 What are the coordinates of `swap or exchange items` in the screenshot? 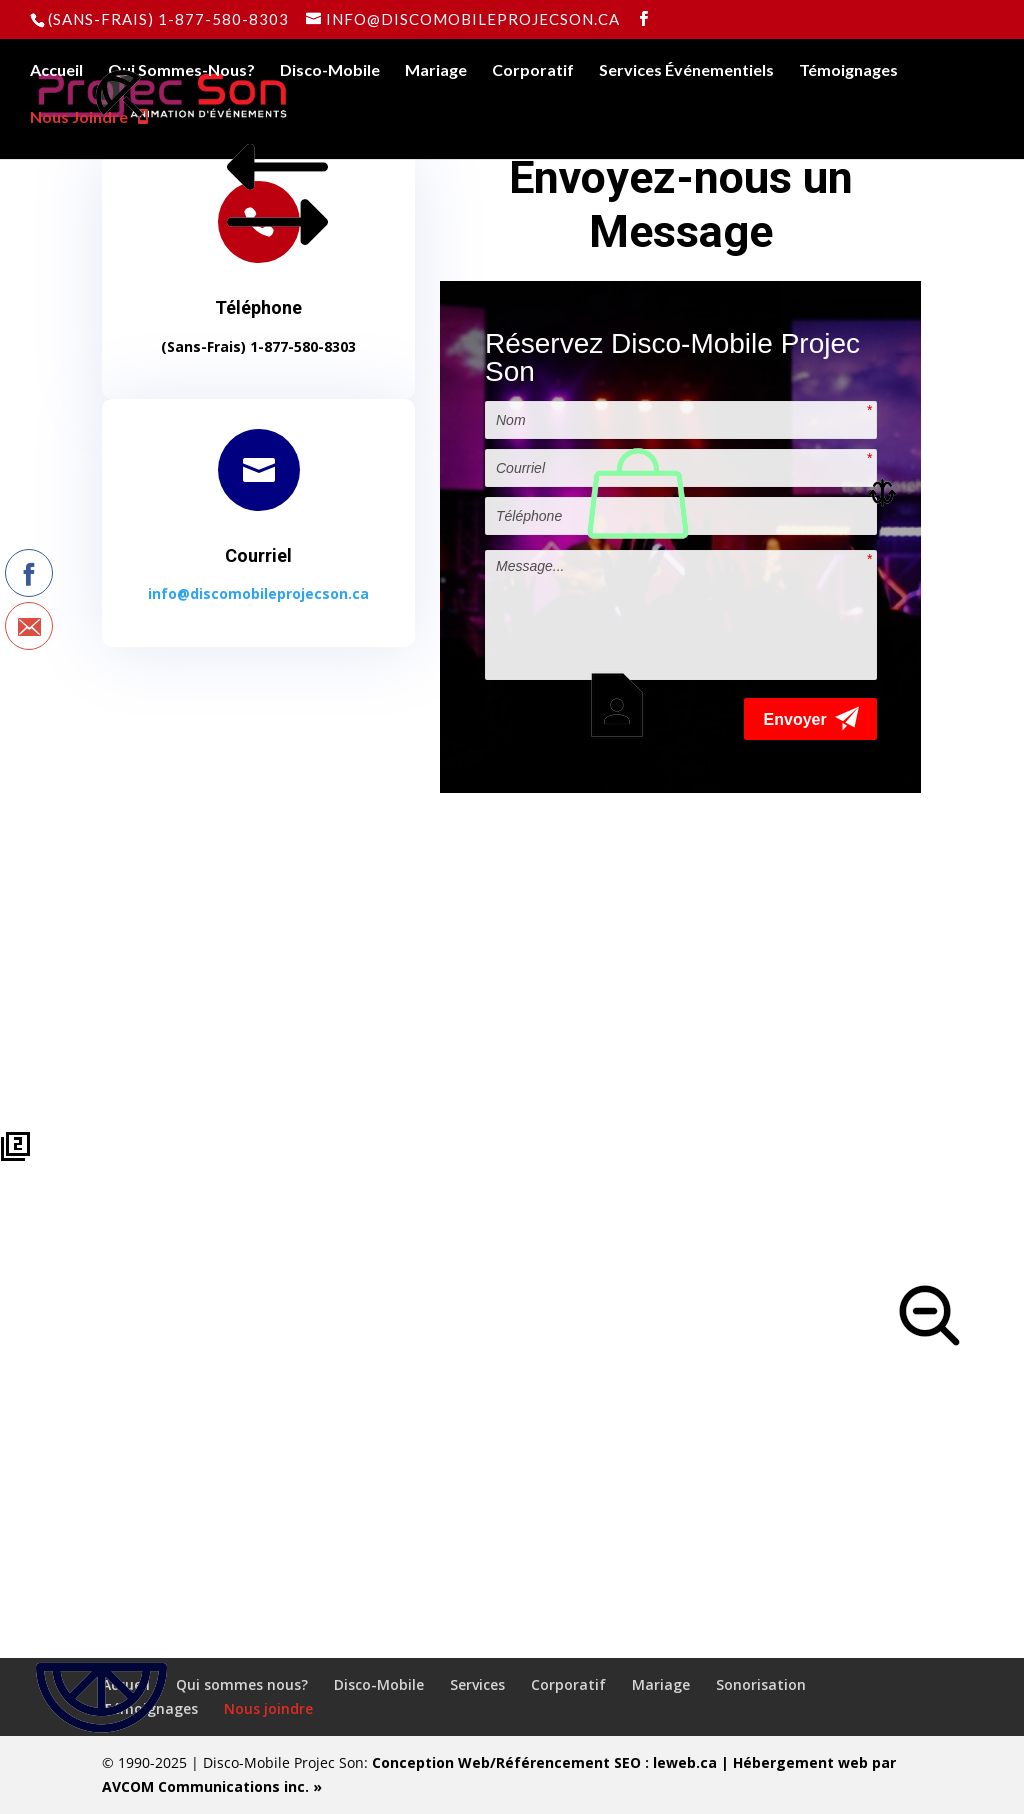 It's located at (277, 194).